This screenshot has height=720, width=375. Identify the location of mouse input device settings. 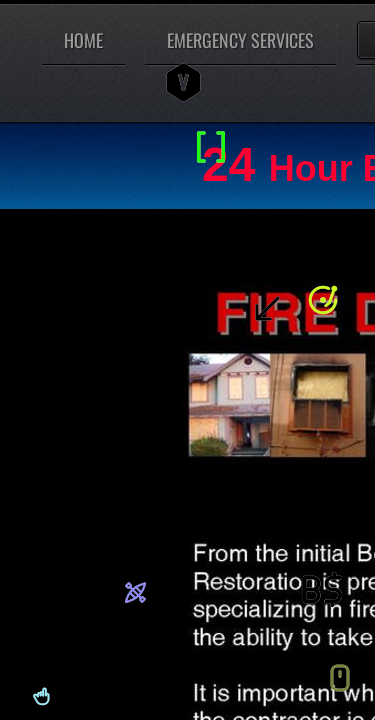
(340, 678).